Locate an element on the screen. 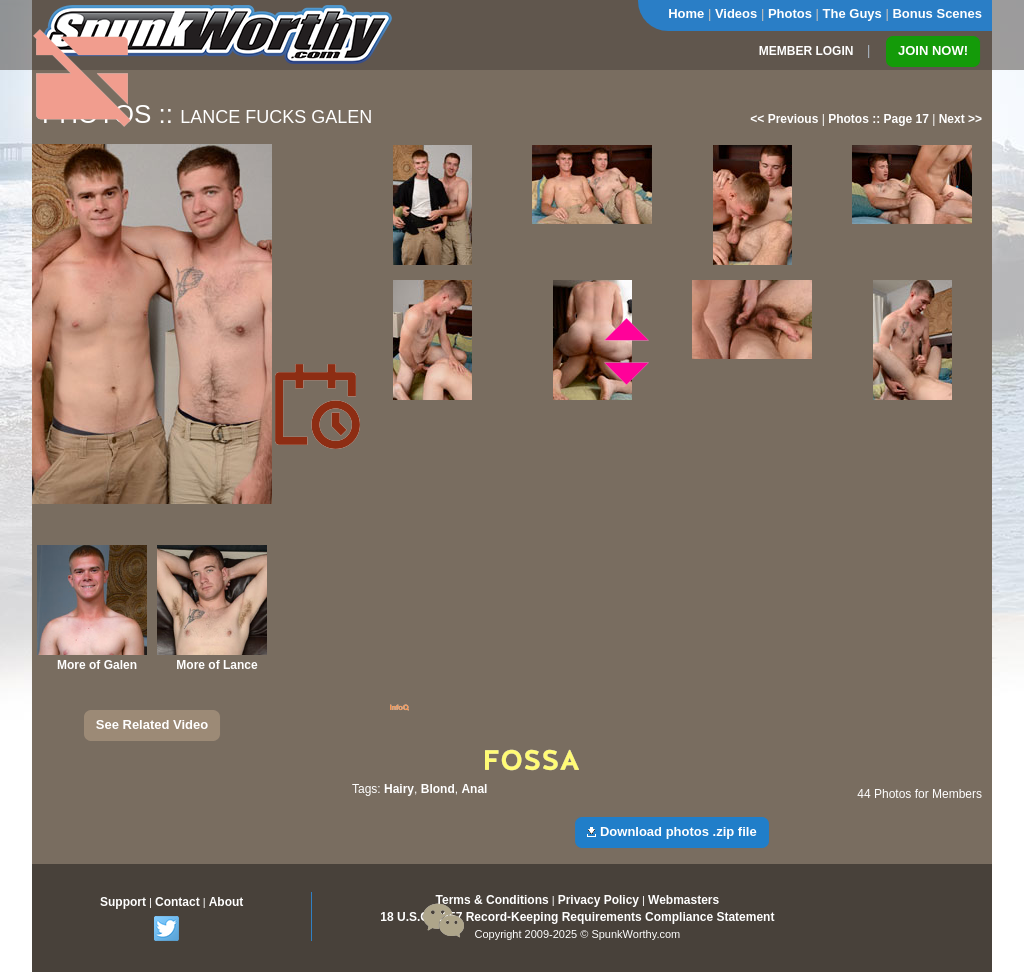  expand or collapse content vertically is located at coordinates (626, 351).